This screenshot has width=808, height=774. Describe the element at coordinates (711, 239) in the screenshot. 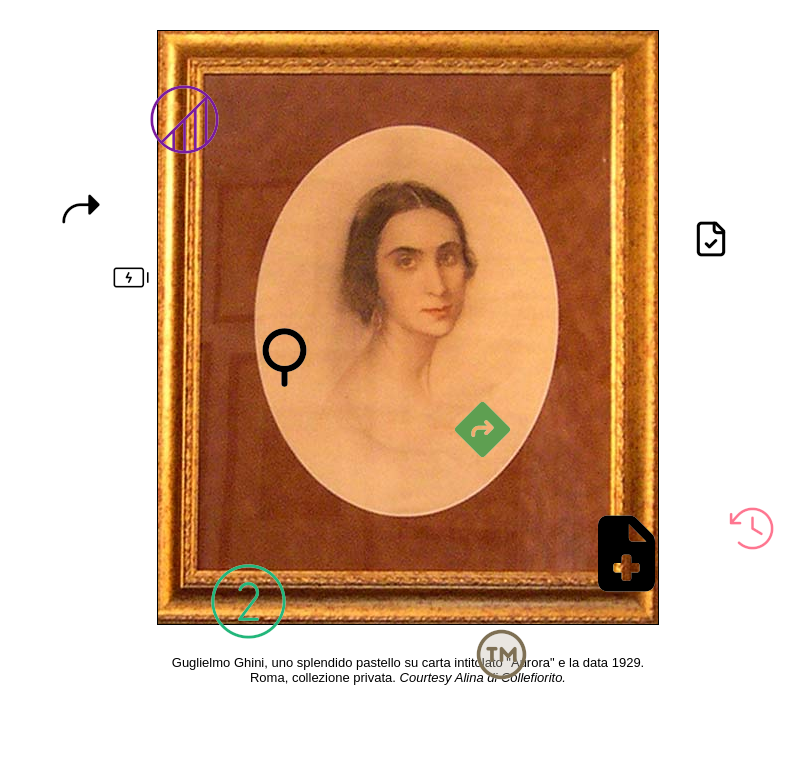

I see `file successfully uploaded or verified` at that location.